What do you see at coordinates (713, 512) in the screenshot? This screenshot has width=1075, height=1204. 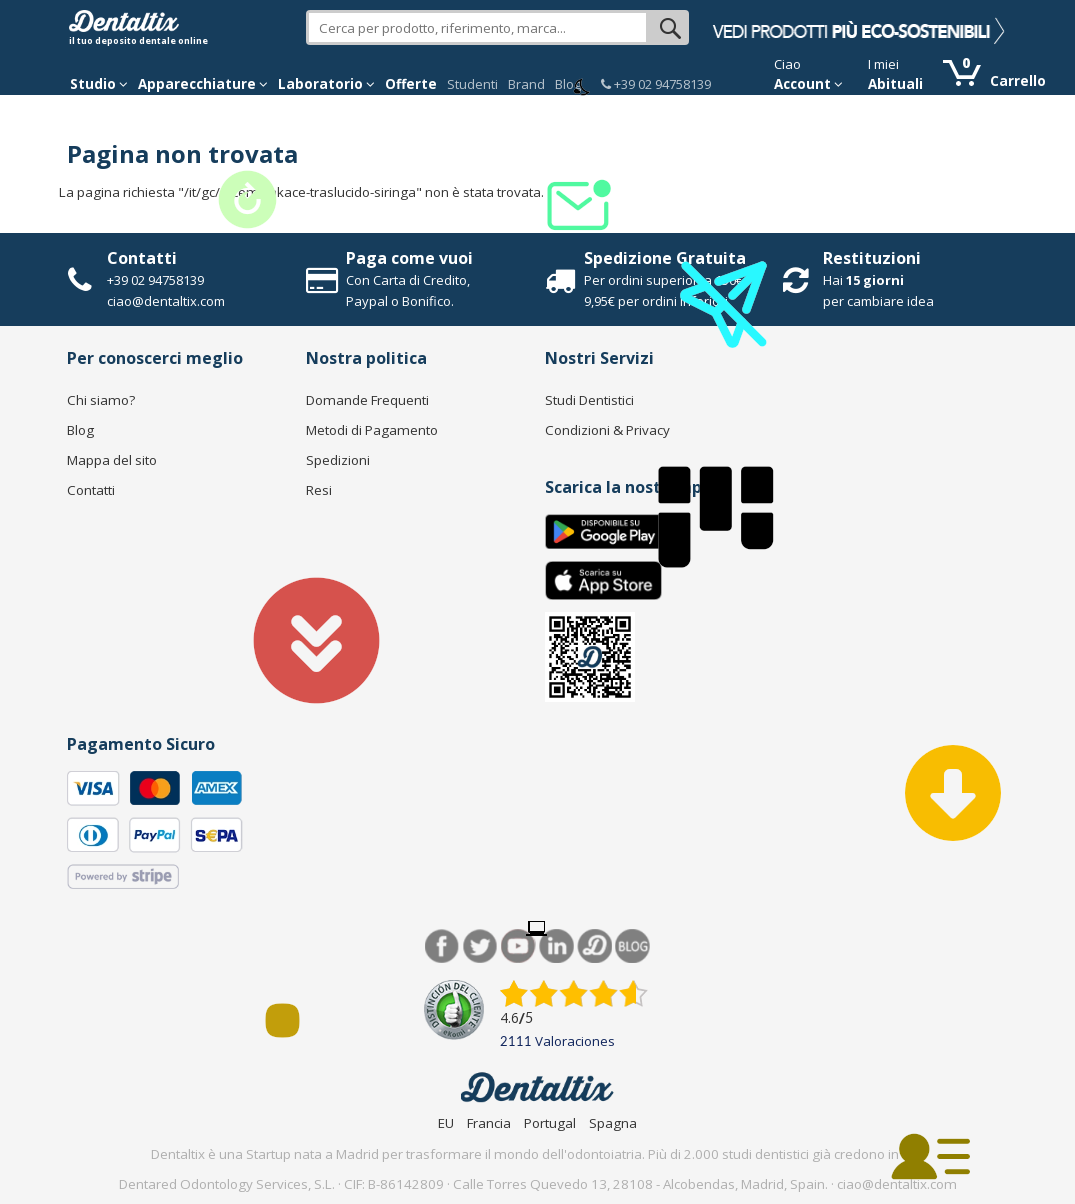 I see `open kanban board view` at bounding box center [713, 512].